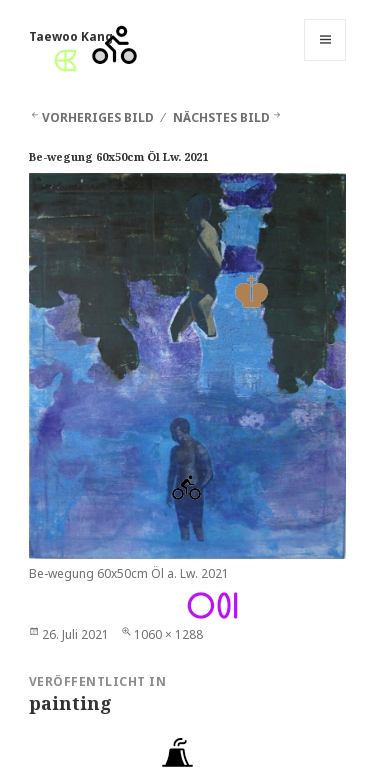  Describe the element at coordinates (177, 754) in the screenshot. I see `view nuclear power plant status` at that location.